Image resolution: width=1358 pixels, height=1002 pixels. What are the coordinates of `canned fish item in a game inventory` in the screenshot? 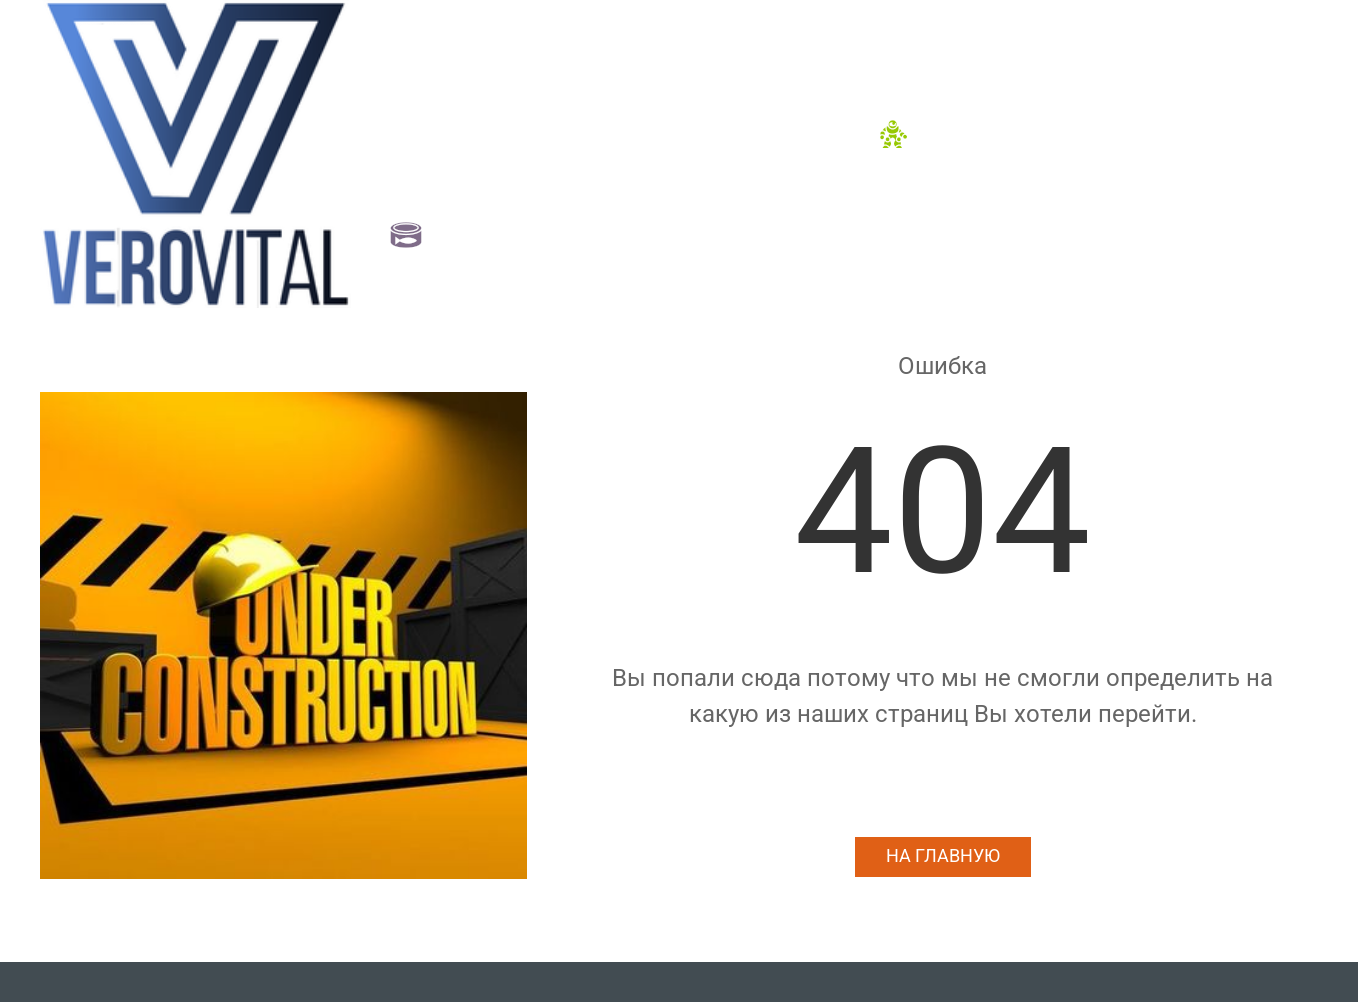 It's located at (406, 235).